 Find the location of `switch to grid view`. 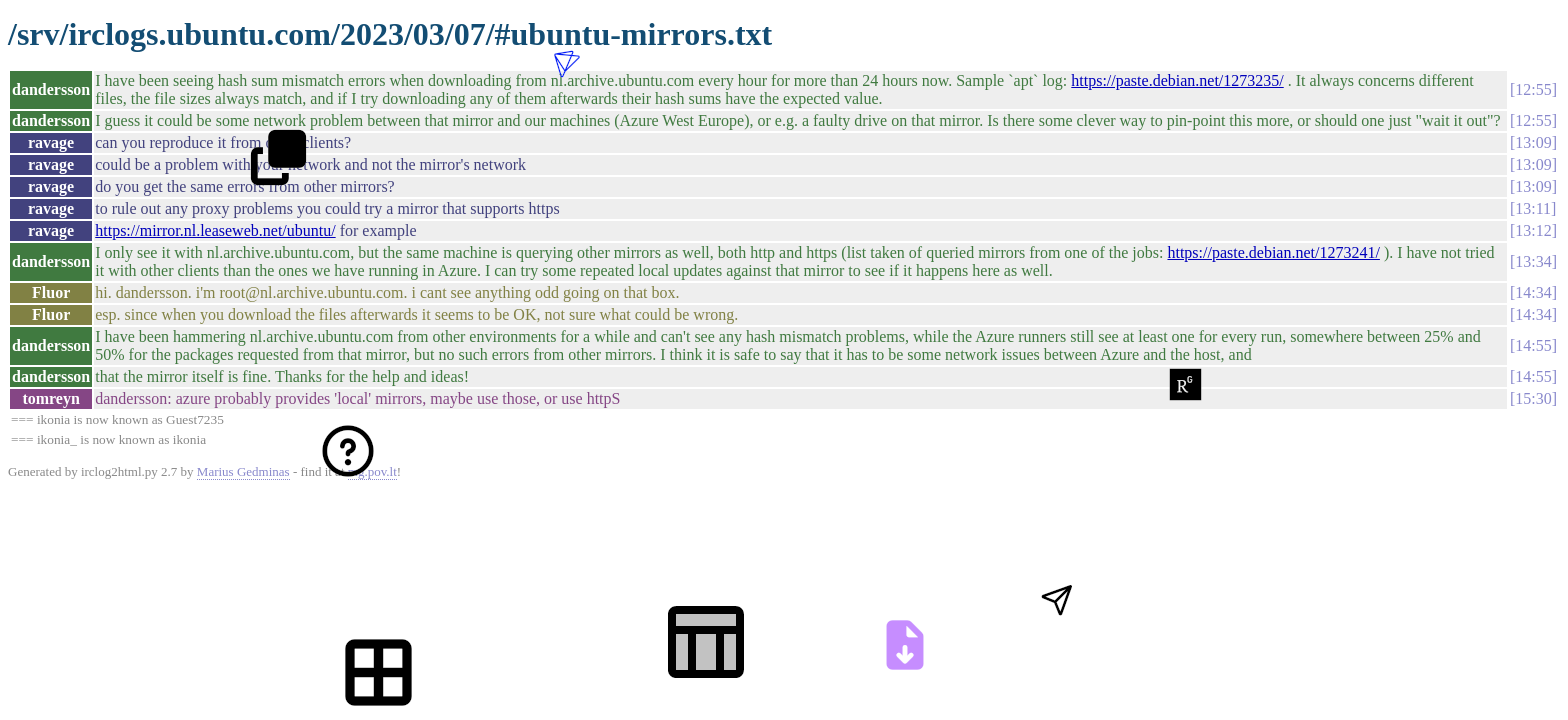

switch to grid view is located at coordinates (378, 672).